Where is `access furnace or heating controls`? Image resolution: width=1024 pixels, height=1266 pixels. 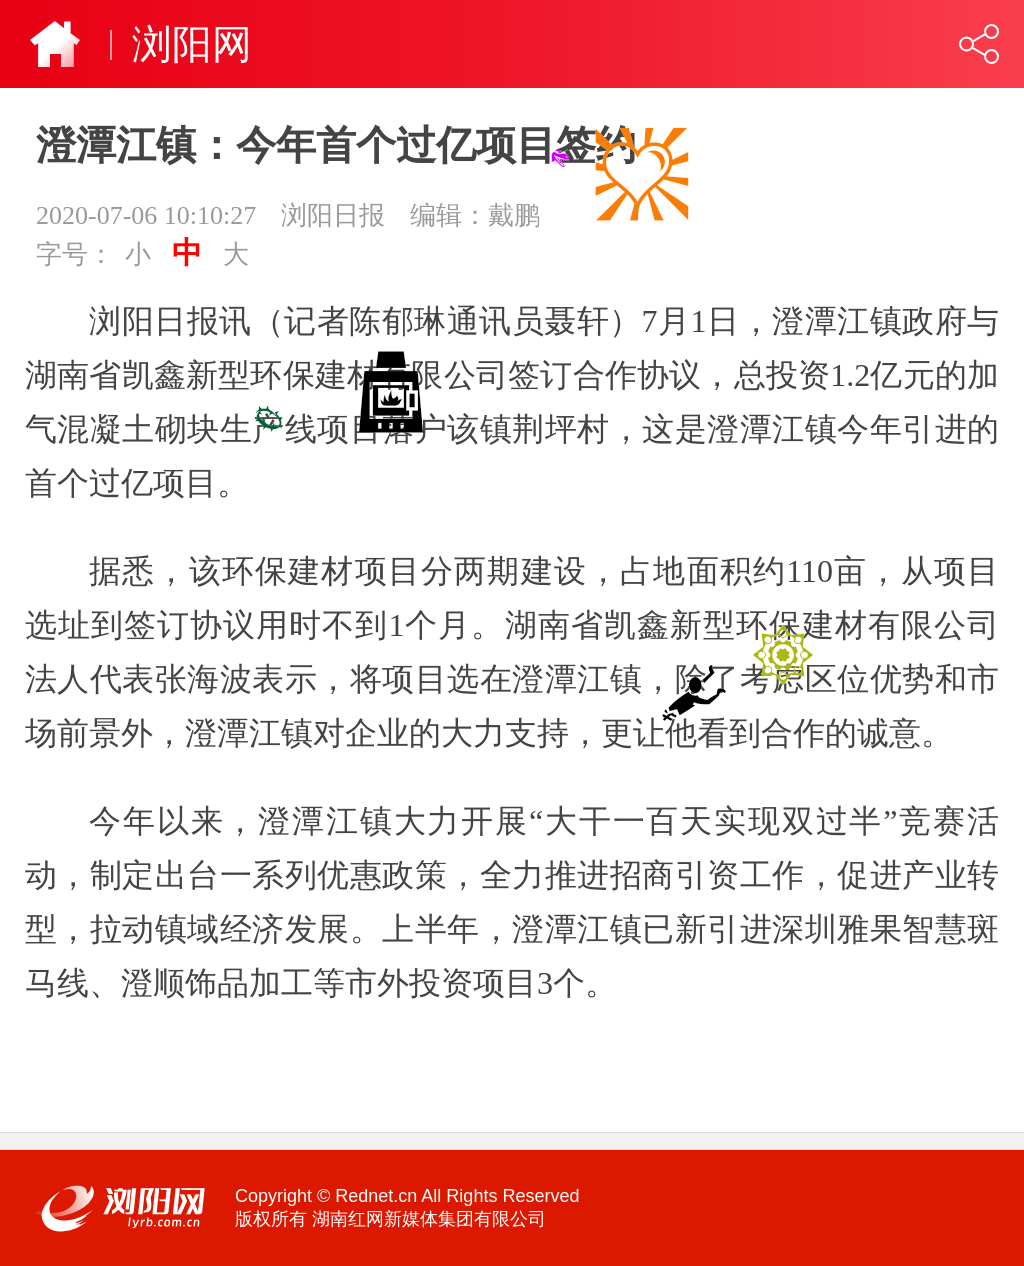
access furnace or heating controls is located at coordinates (391, 392).